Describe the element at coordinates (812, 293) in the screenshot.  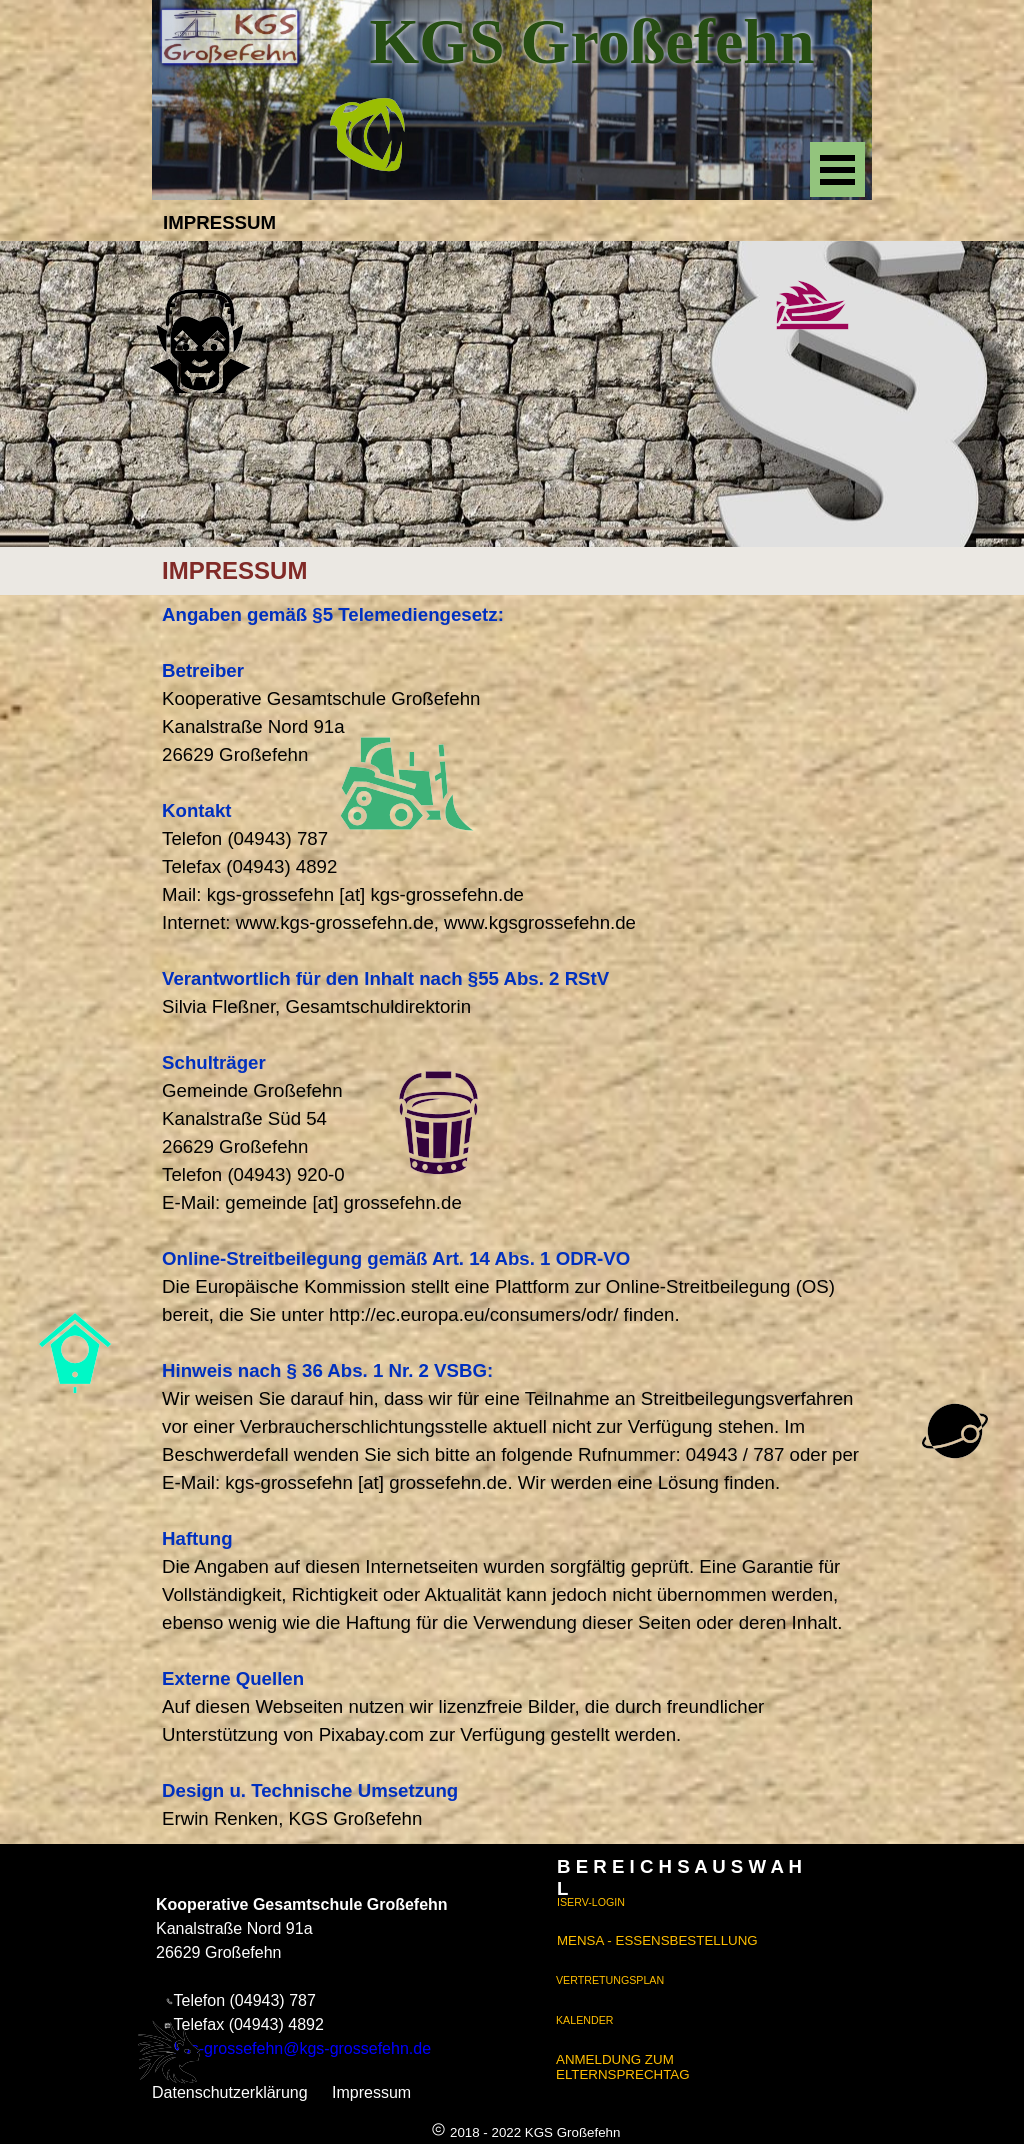
I see `select speedboat or watercraft vehicle` at that location.